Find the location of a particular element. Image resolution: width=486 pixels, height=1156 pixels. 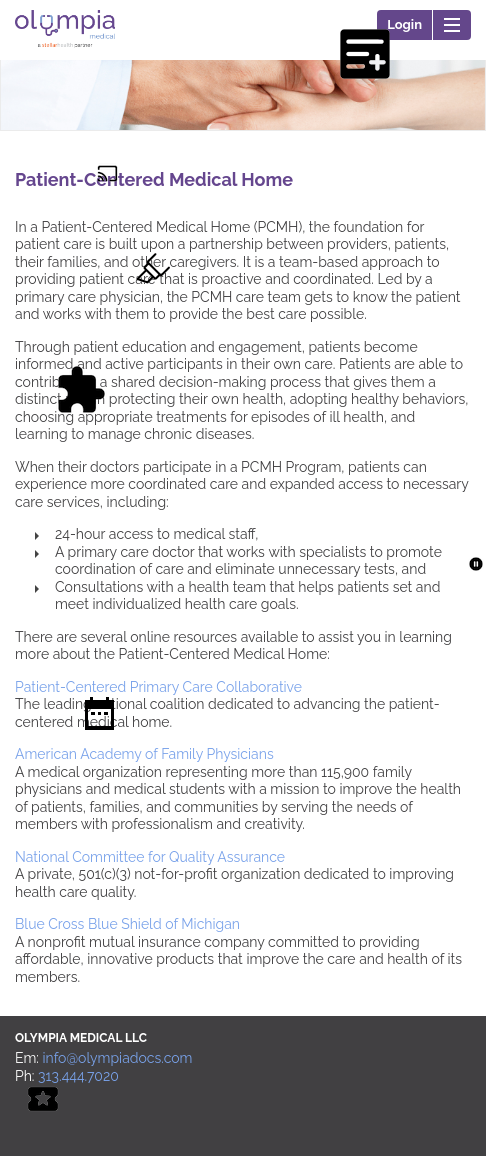

select a date range is located at coordinates (99, 713).